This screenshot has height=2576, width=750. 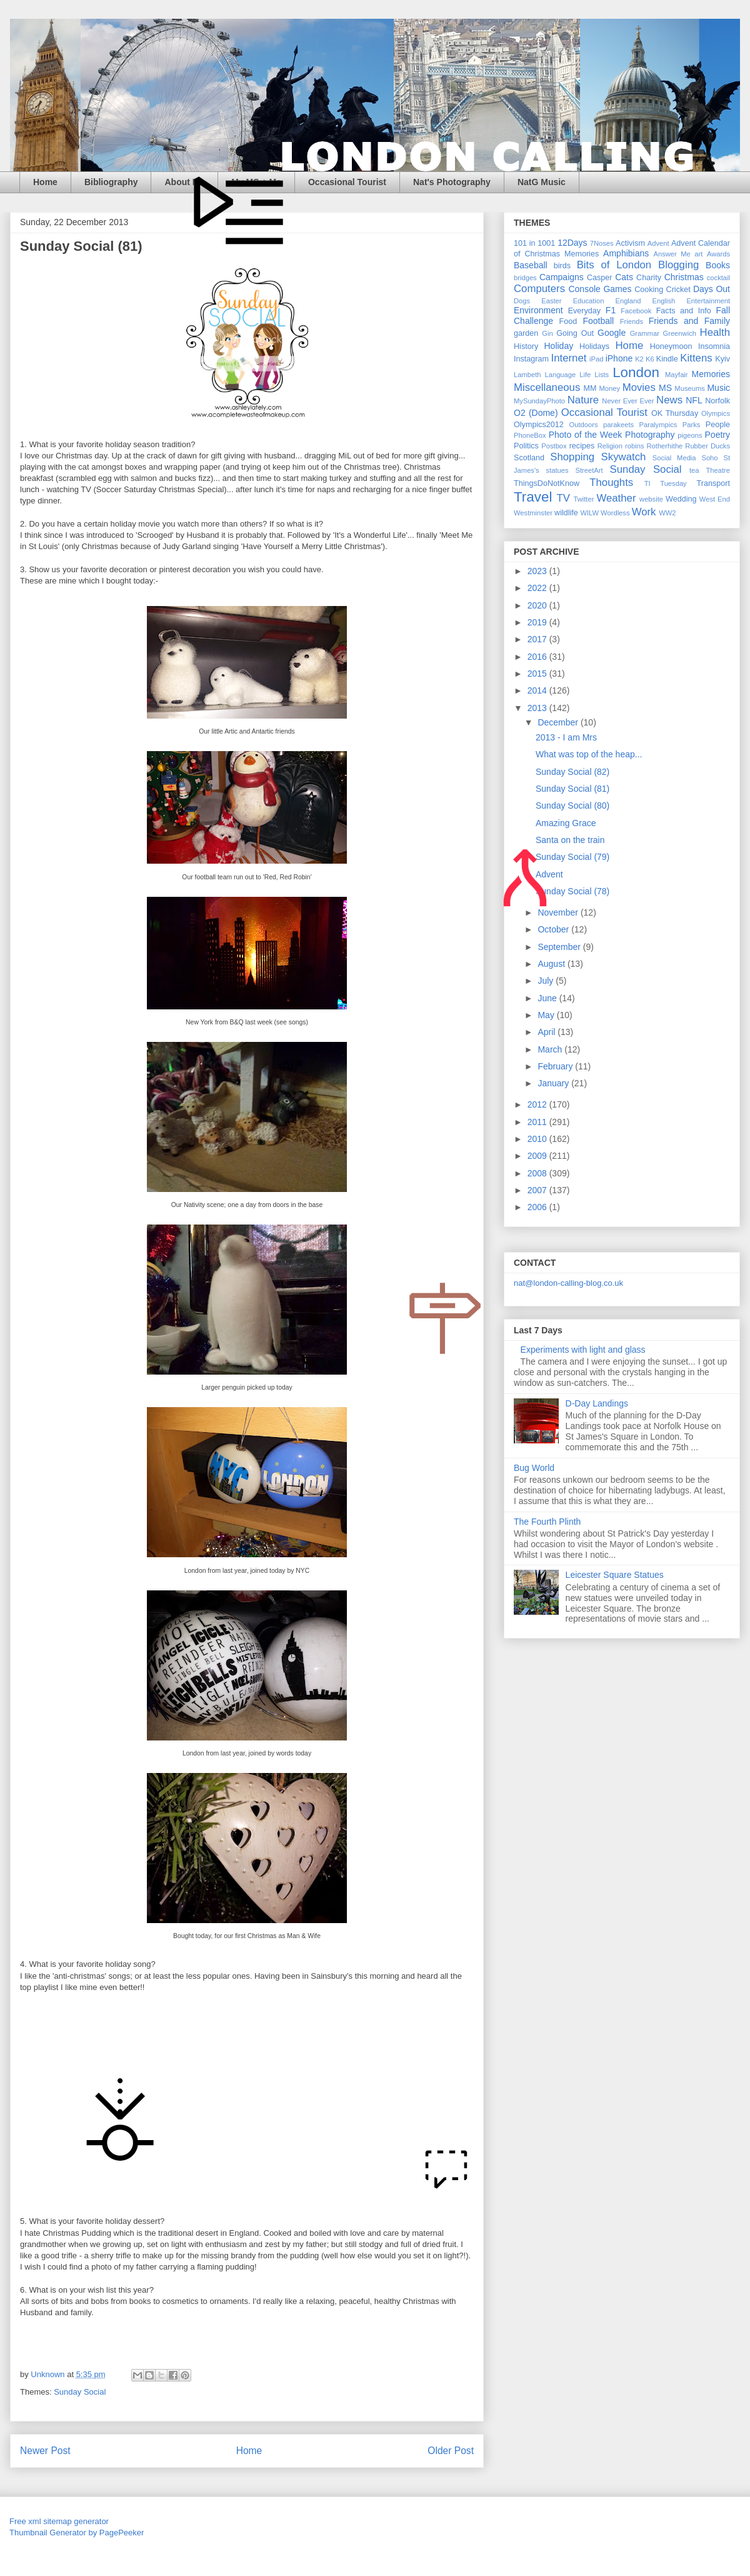 I want to click on a draft comment or unsaved message, so click(x=446, y=2168).